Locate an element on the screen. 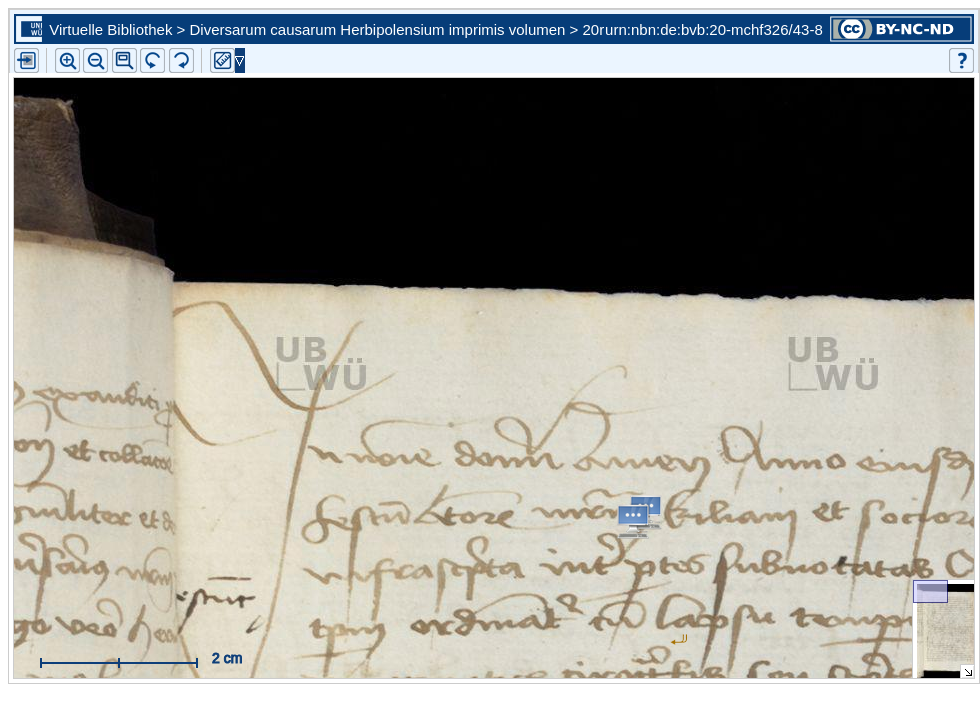 The height and width of the screenshot is (720, 980). reply to all recipients in an email thread is located at coordinates (678, 638).